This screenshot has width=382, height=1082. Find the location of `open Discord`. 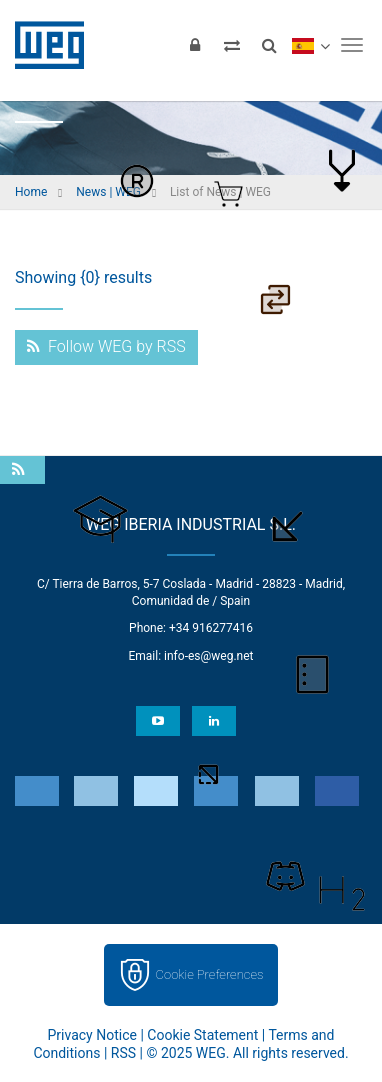

open Discord is located at coordinates (285, 875).